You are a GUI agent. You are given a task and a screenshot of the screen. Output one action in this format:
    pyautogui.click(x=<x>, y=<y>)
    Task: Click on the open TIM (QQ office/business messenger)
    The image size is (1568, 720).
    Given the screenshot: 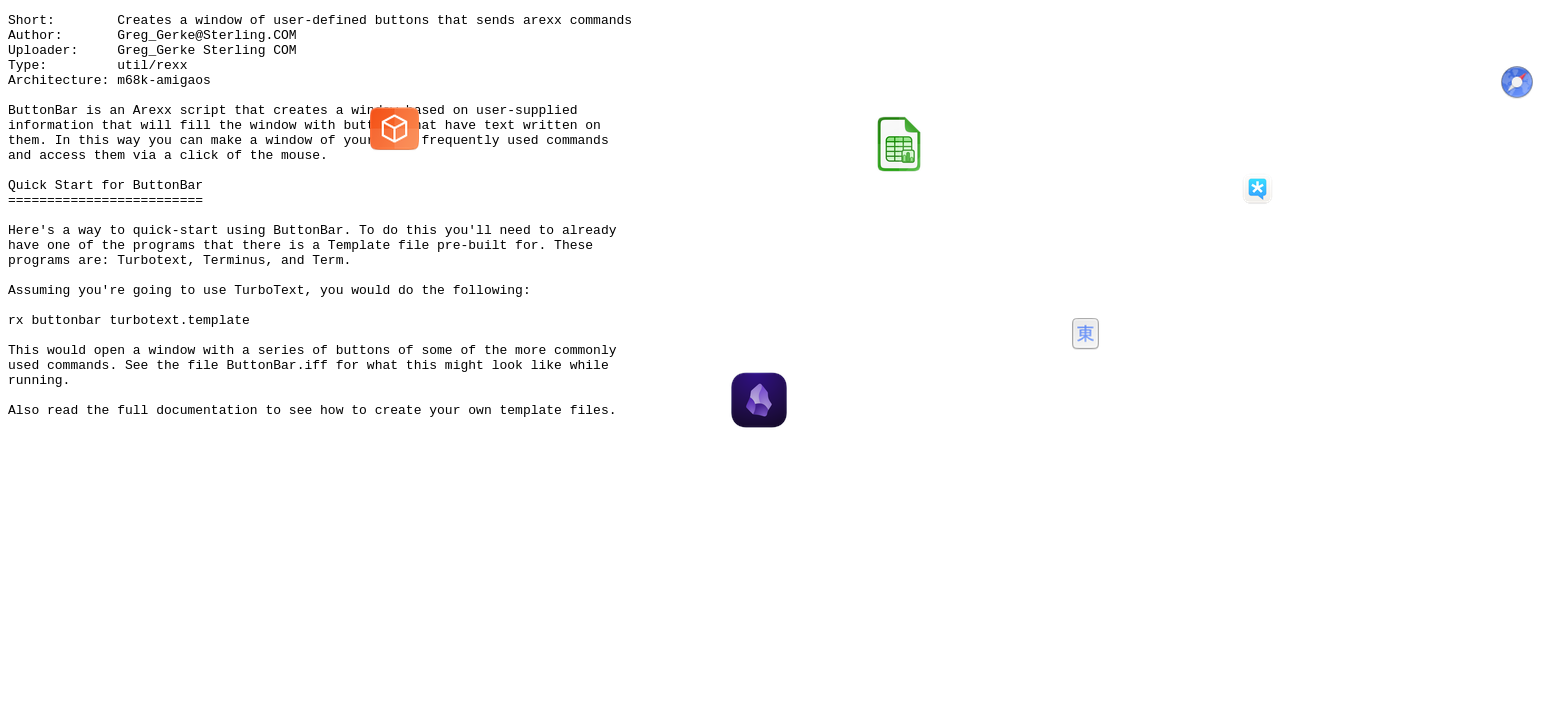 What is the action you would take?
    pyautogui.click(x=1257, y=188)
    